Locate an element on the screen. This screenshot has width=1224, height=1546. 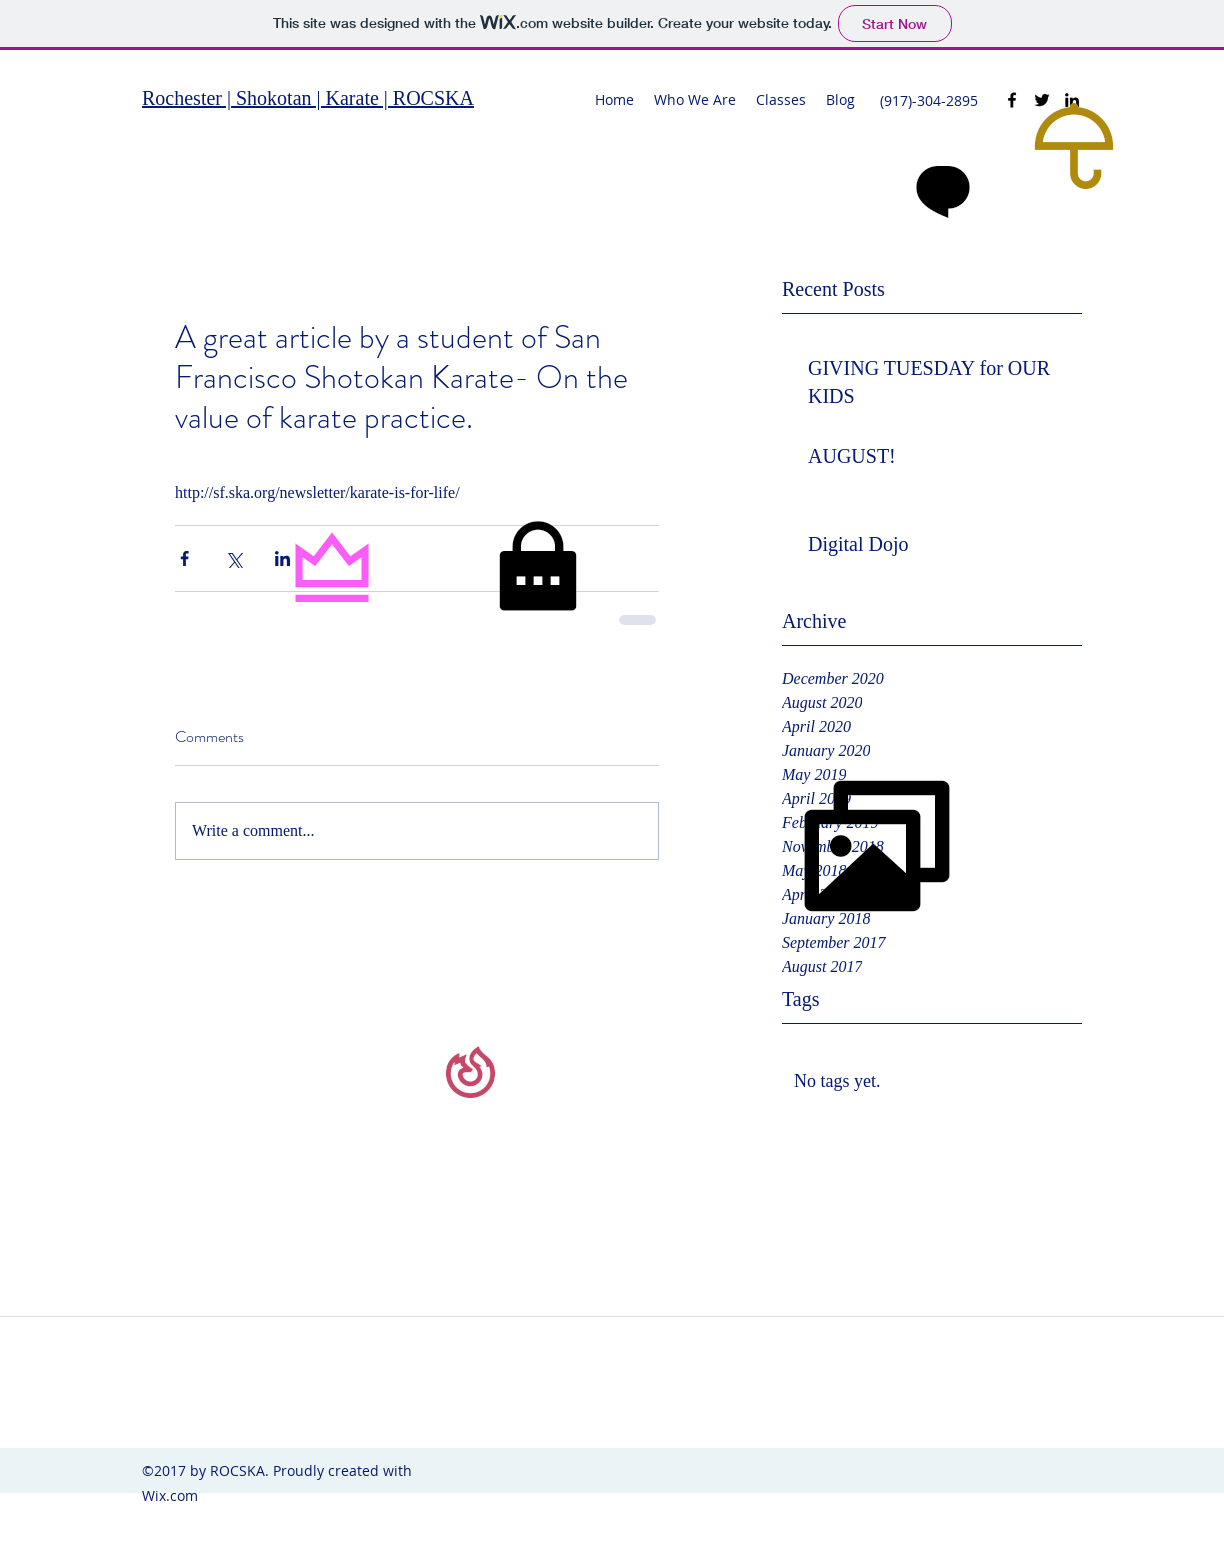
view multiple images or photo gallery is located at coordinates (877, 846).